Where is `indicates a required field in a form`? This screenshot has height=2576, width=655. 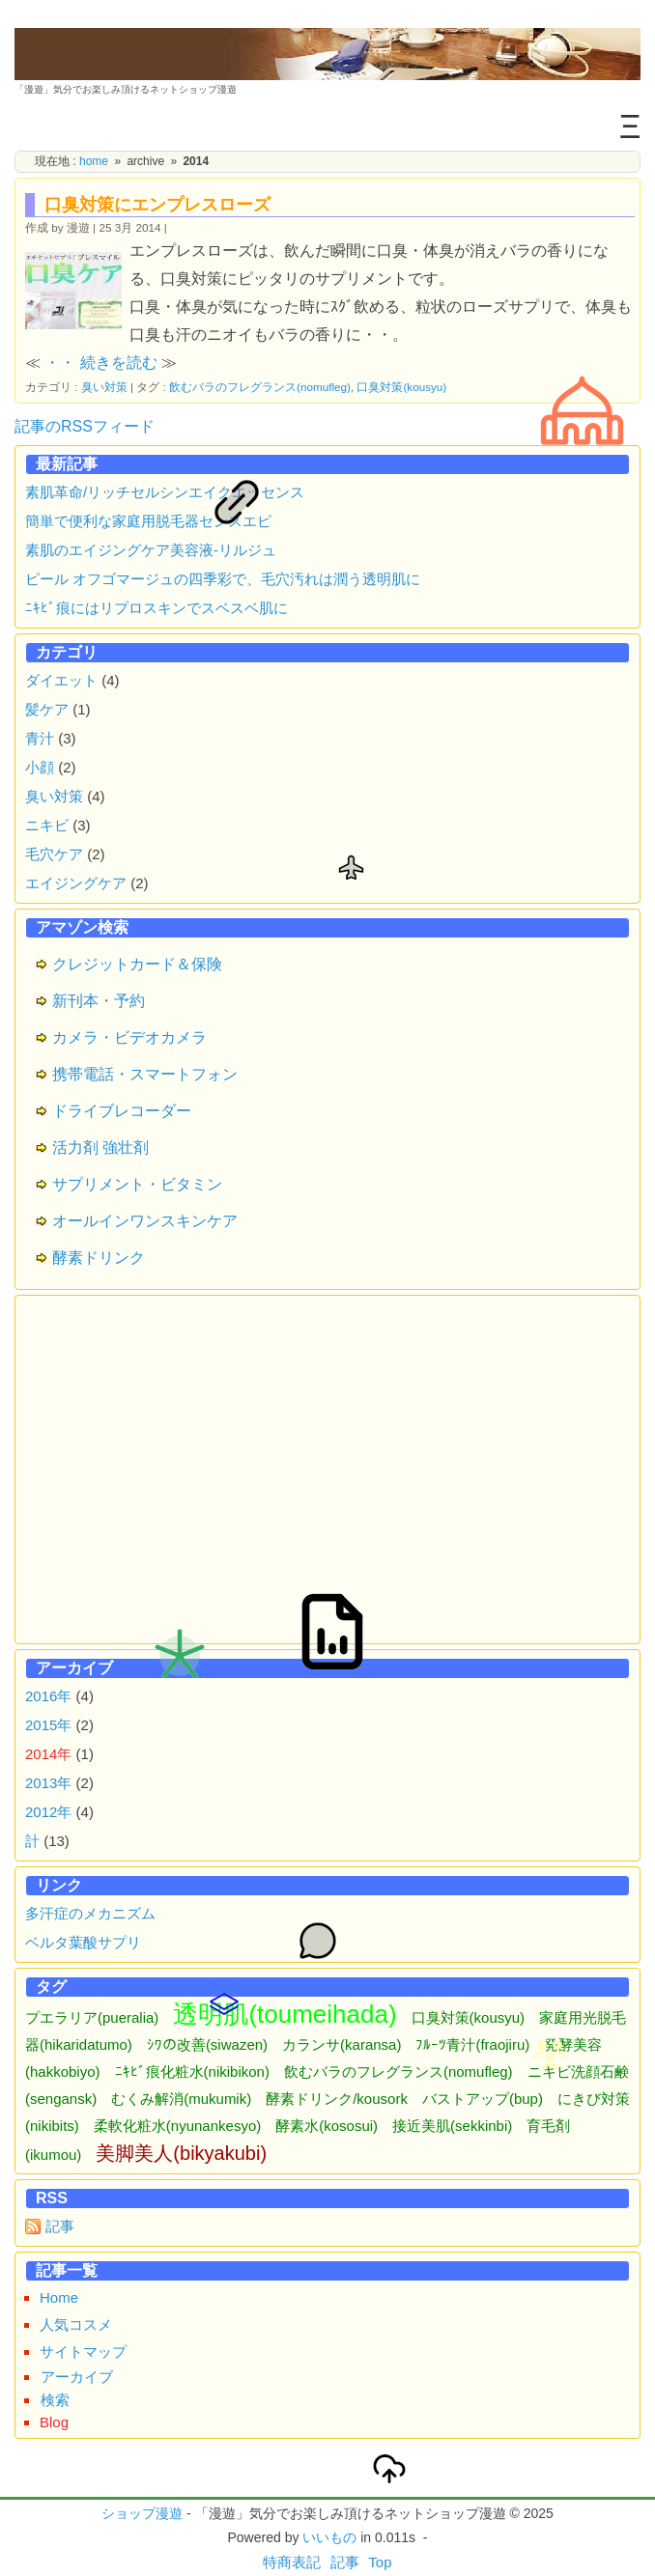
indicates a required field in a form is located at coordinates (180, 1656).